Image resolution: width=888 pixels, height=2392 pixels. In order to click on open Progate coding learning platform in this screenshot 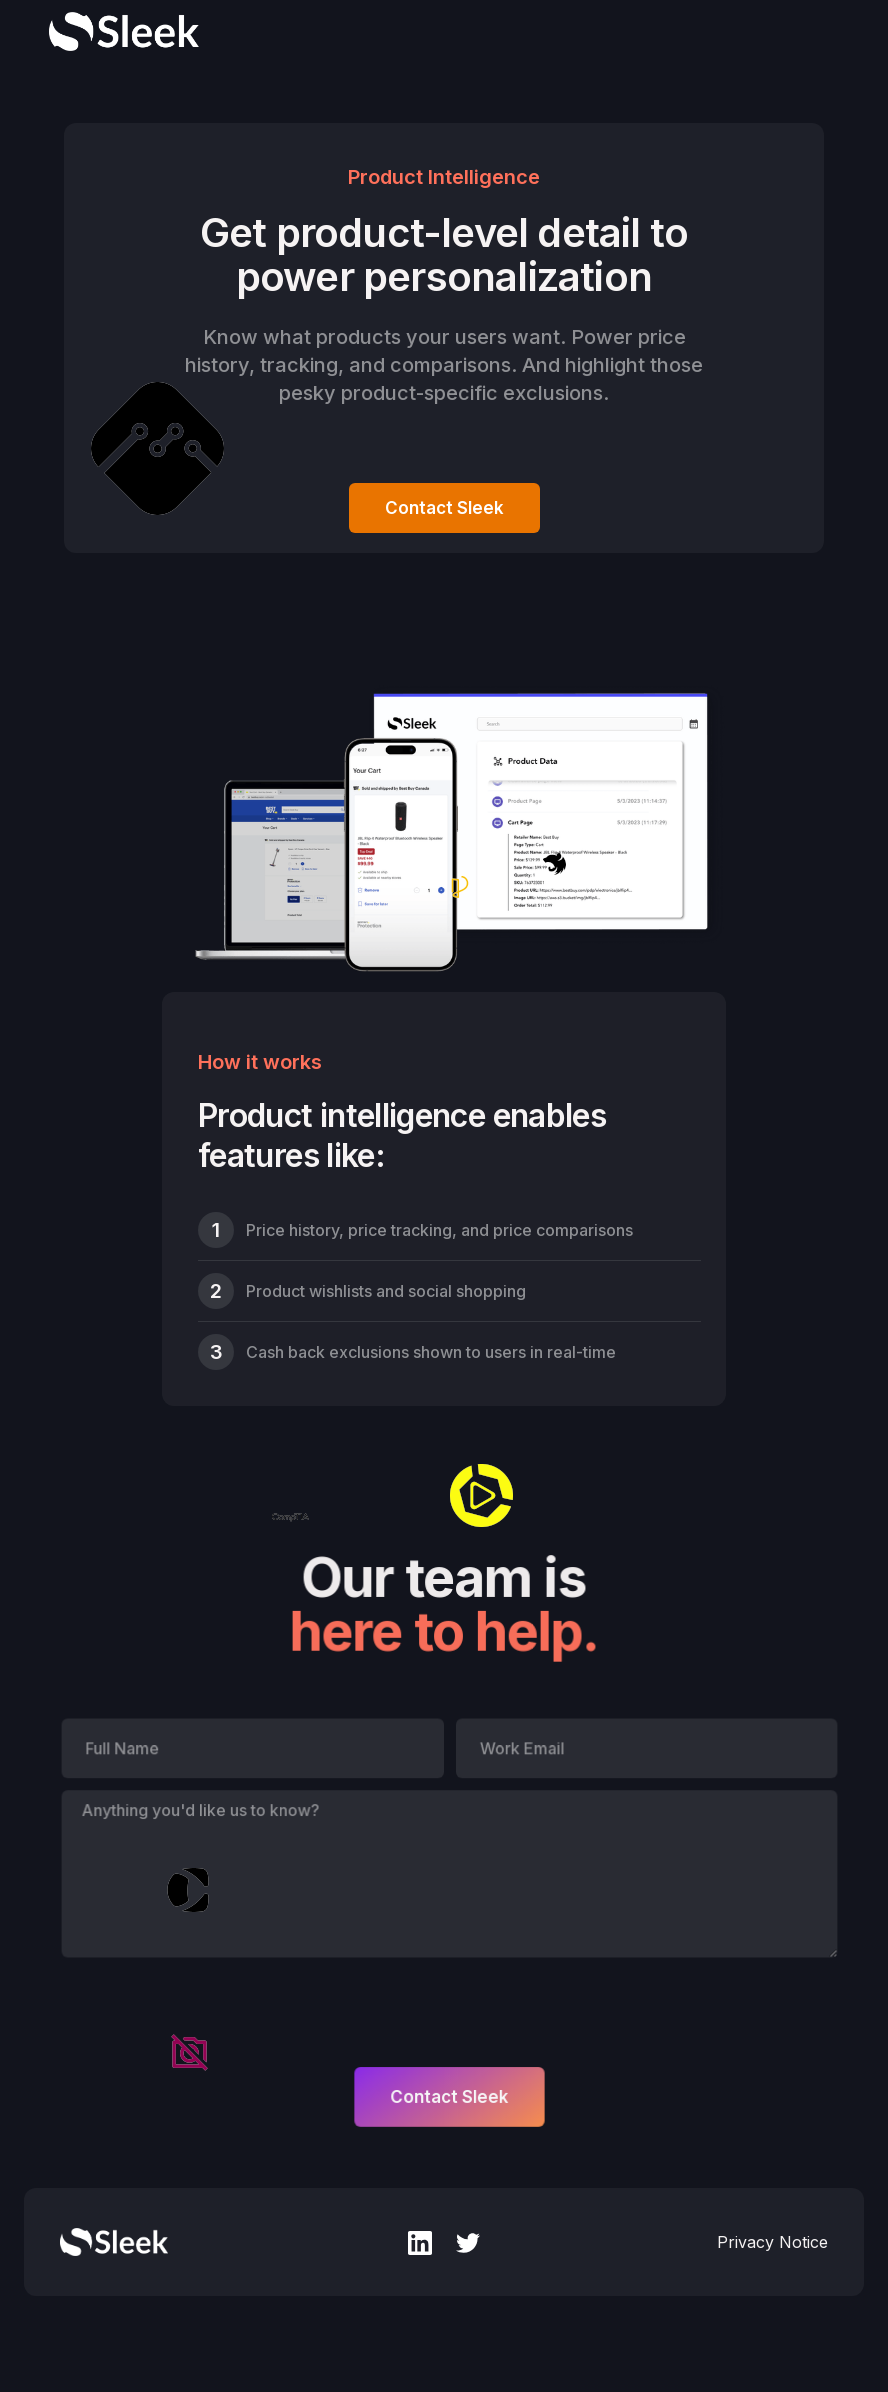, I will do `click(460, 887)`.